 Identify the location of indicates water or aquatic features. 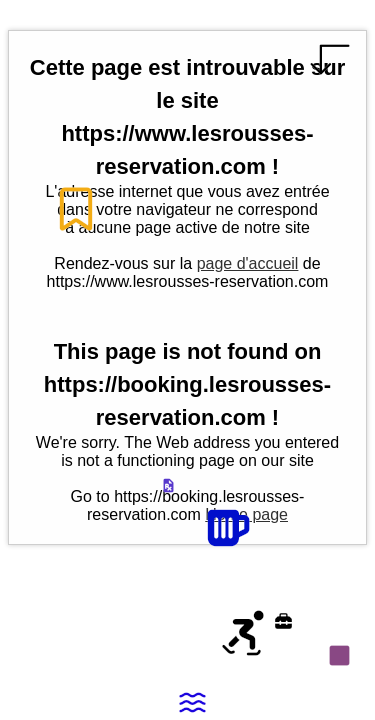
(192, 702).